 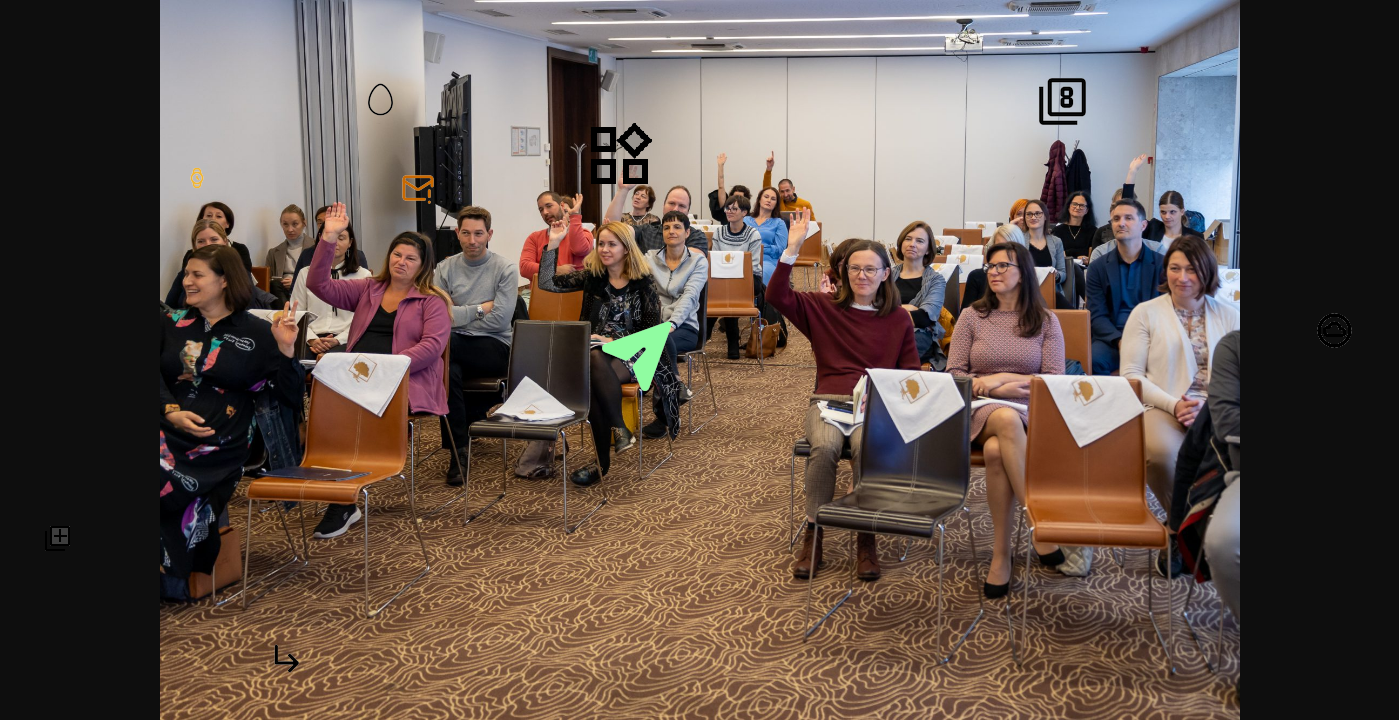 What do you see at coordinates (1062, 101) in the screenshot?
I see `indicates 8 images in a stack or gallery` at bounding box center [1062, 101].